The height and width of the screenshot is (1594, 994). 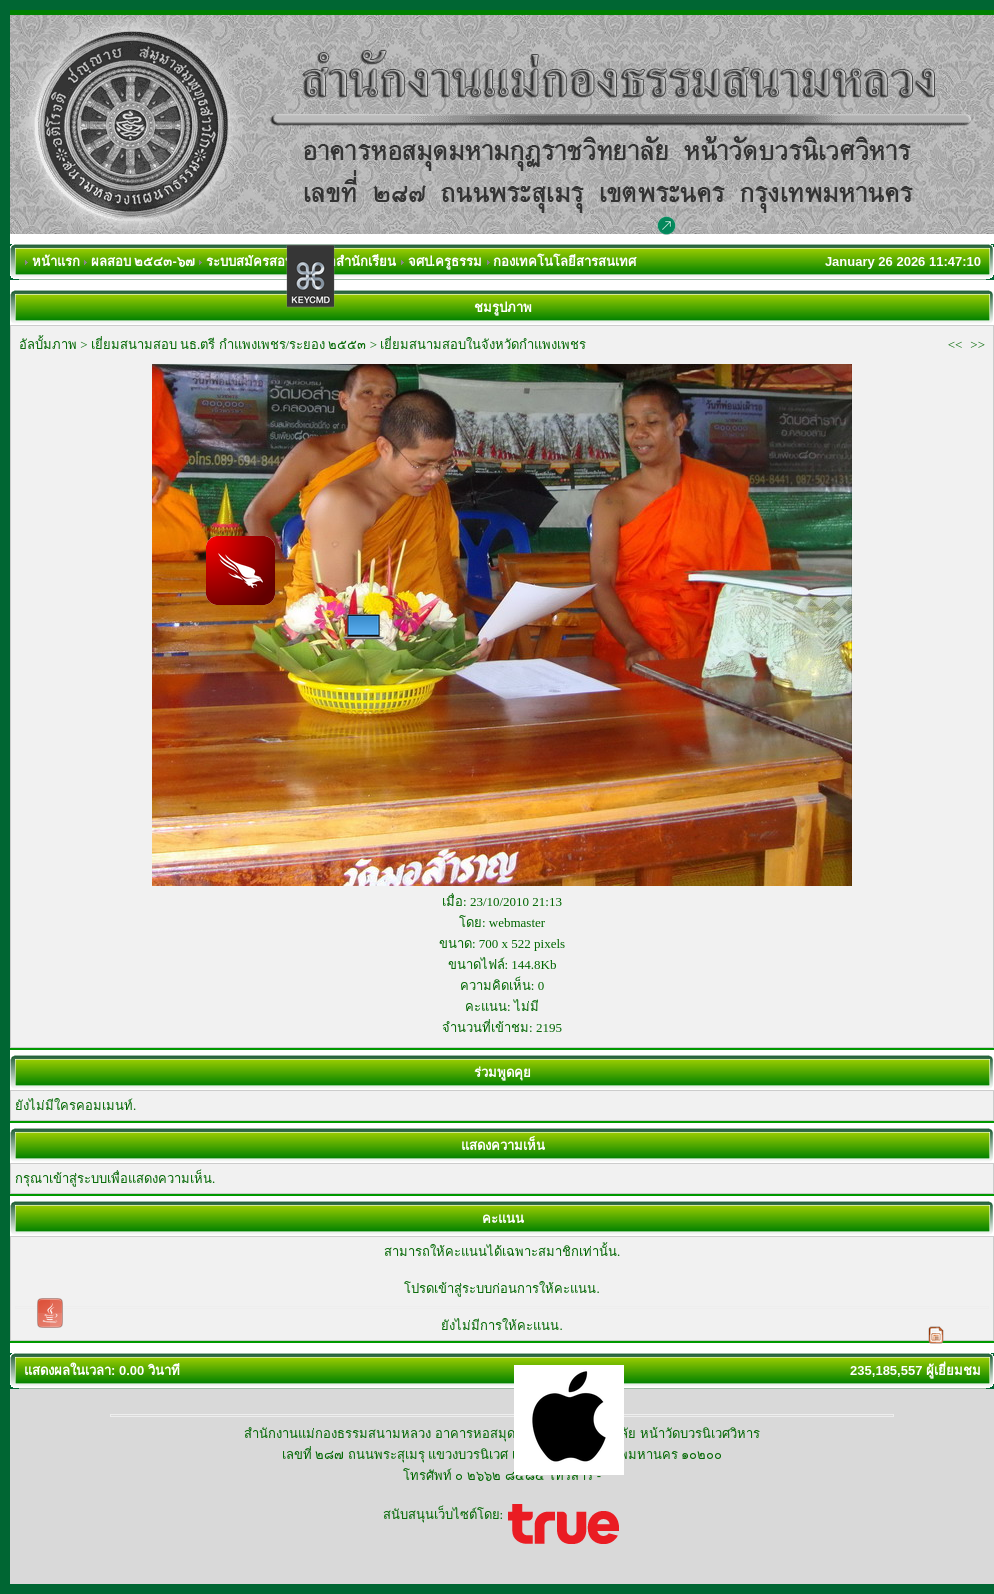 I want to click on indicates a java source code file, so click(x=50, y=1313).